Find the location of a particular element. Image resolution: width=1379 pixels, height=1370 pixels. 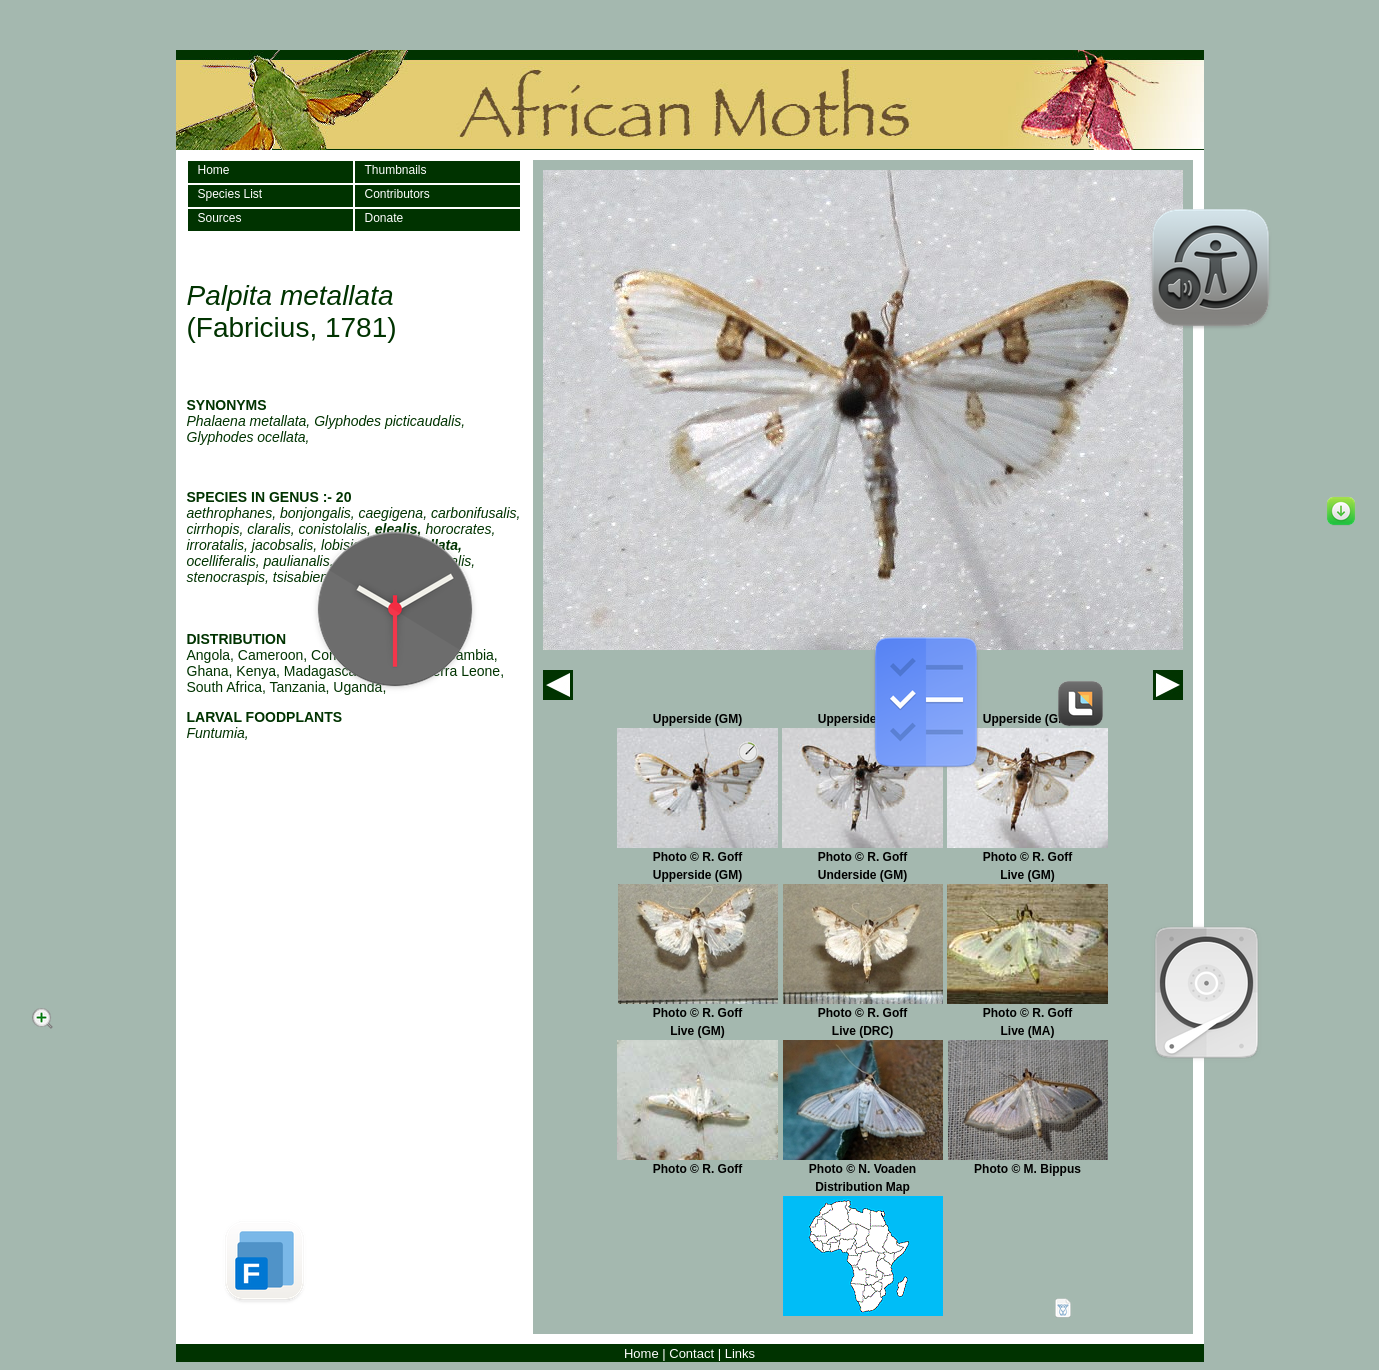

zoom in on file or document content is located at coordinates (42, 1018).